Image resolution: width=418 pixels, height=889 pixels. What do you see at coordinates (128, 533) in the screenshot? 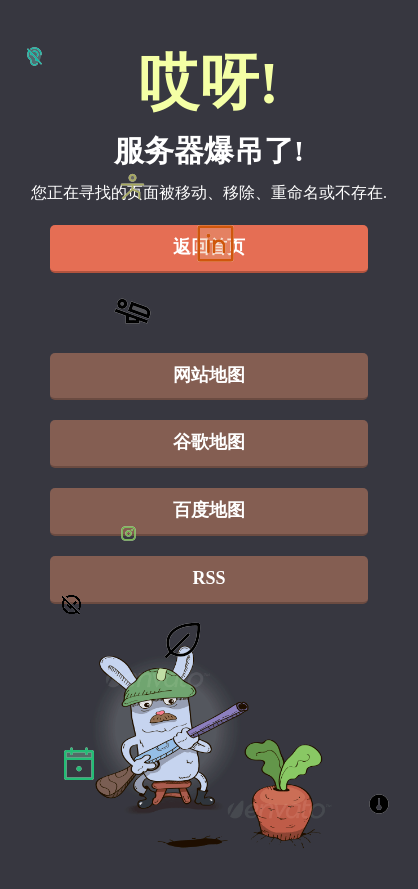
I see `open Instagram app` at bounding box center [128, 533].